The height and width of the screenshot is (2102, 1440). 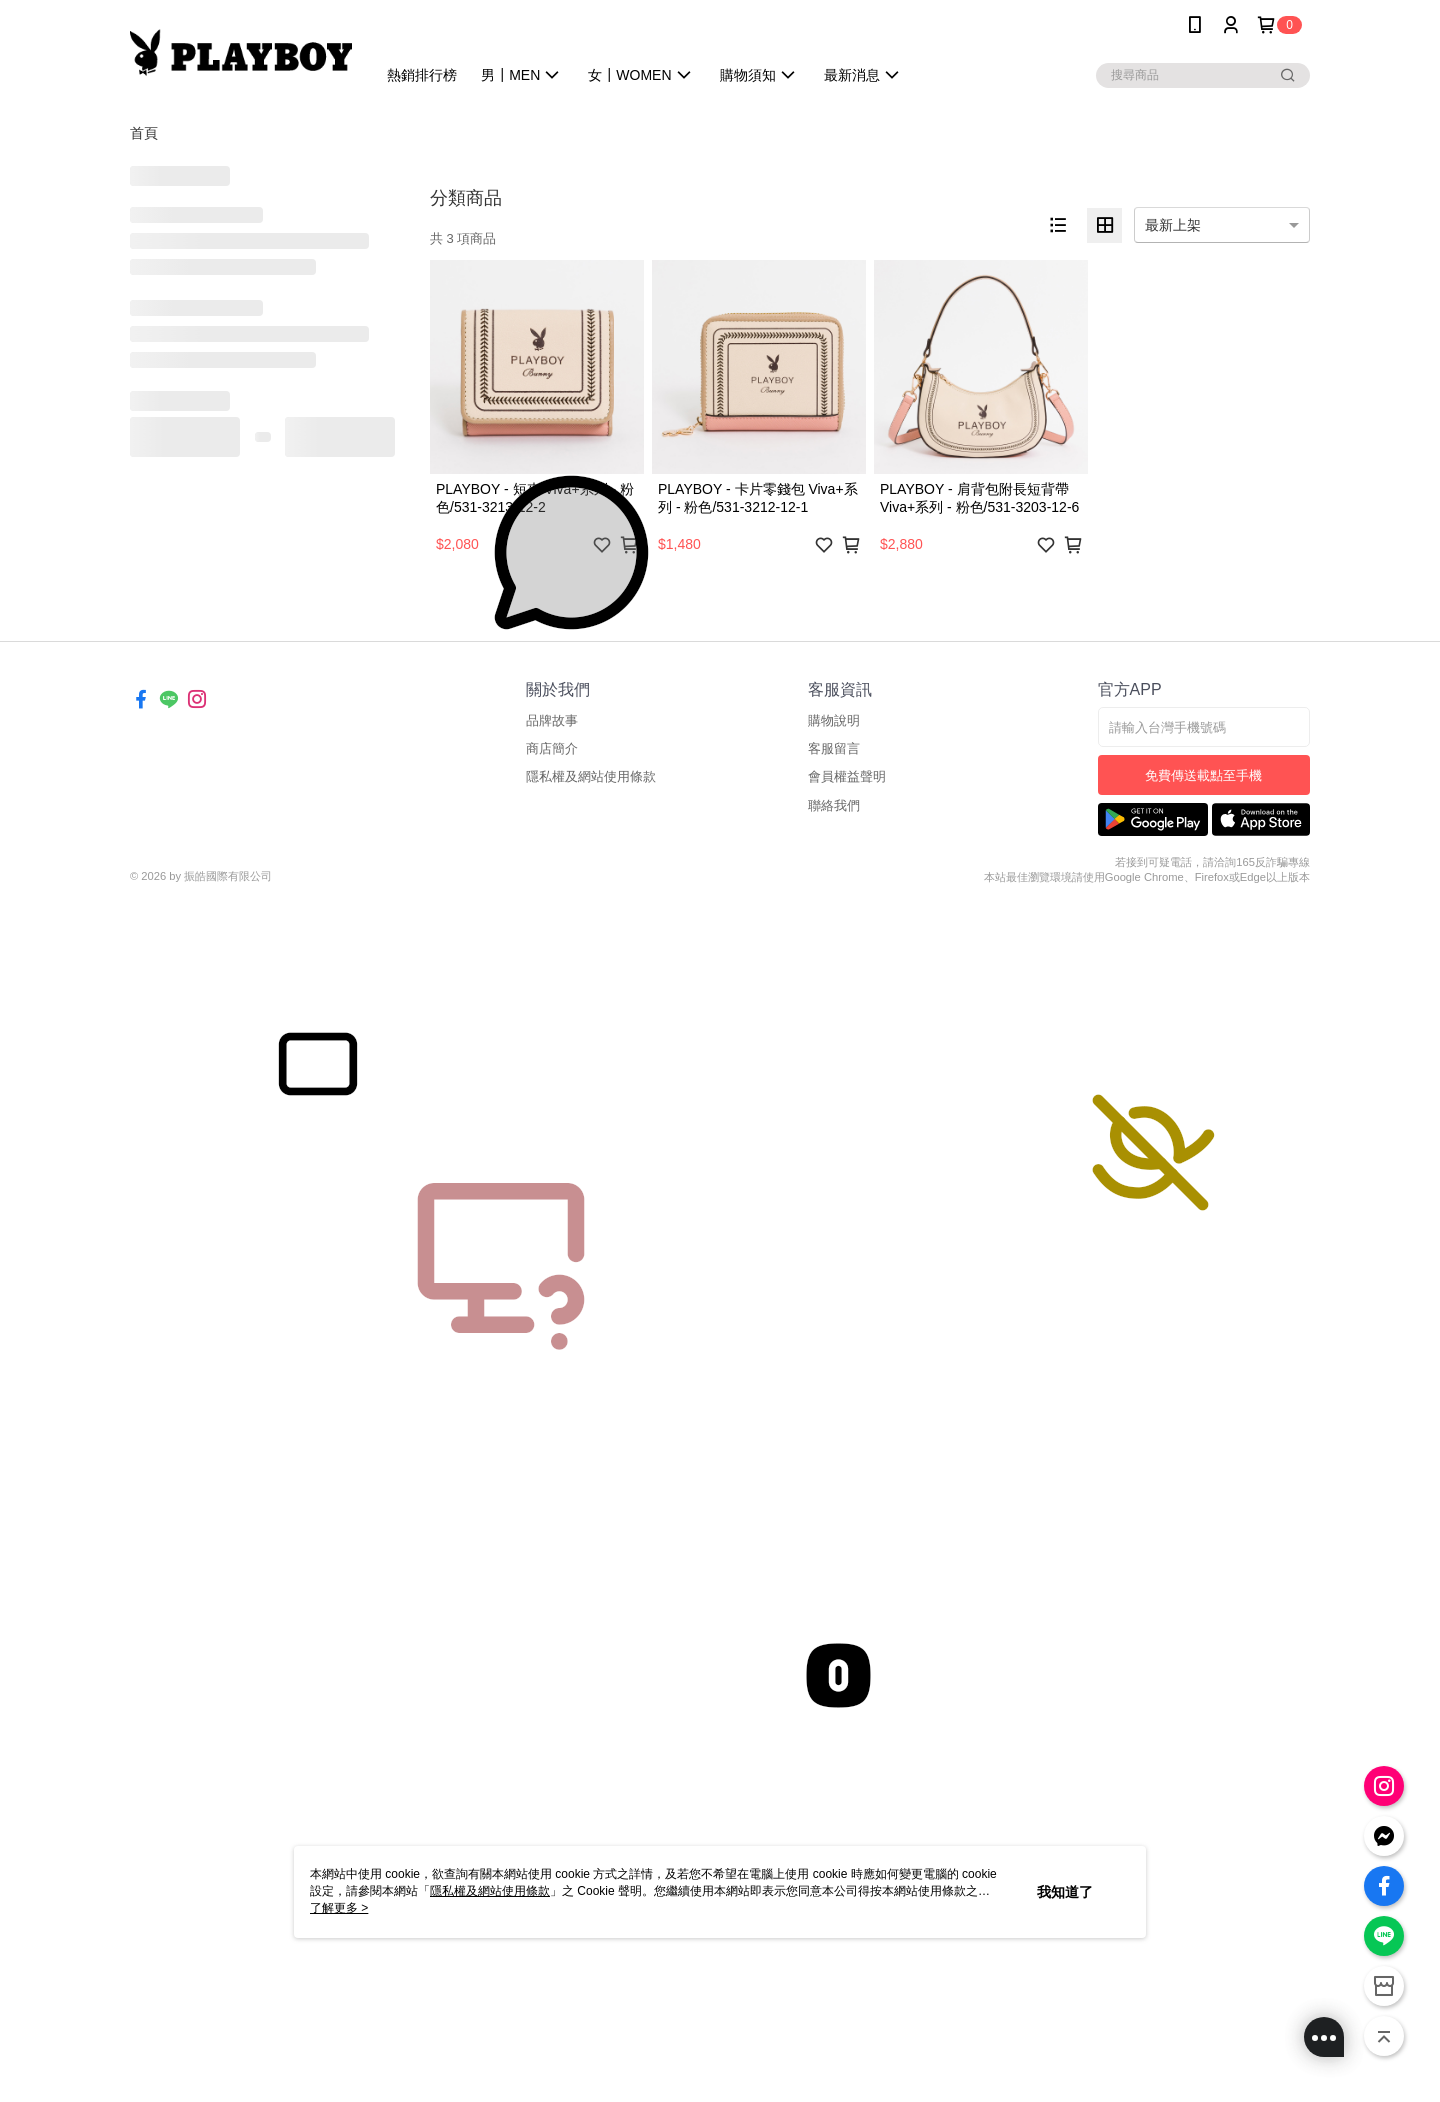 What do you see at coordinates (318, 1064) in the screenshot?
I see `select or define a rectangular area` at bounding box center [318, 1064].